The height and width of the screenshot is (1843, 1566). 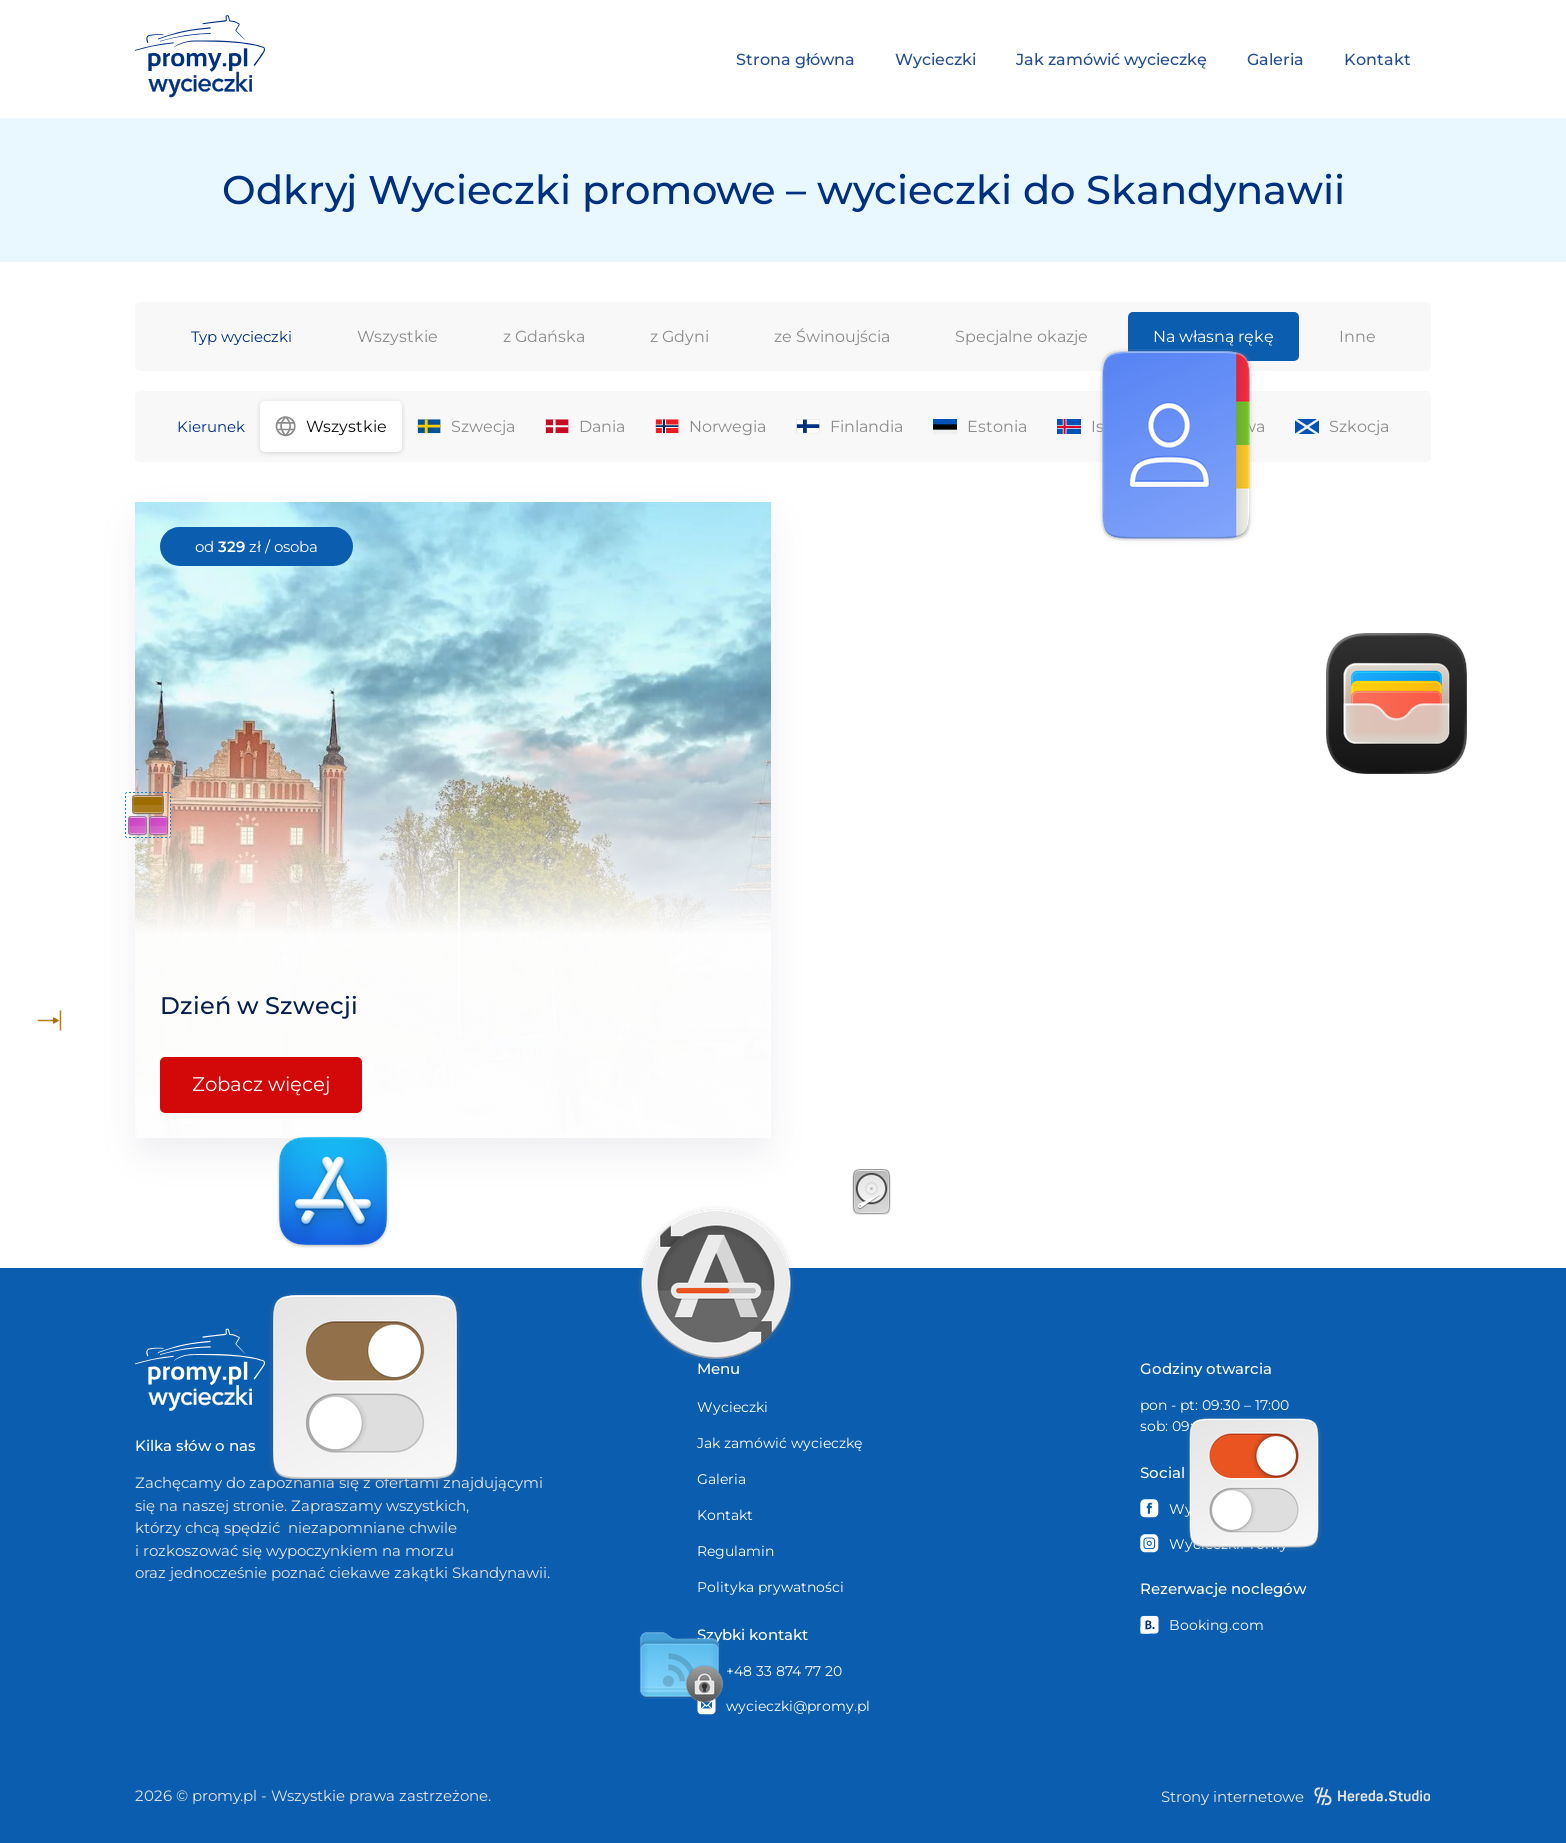 What do you see at coordinates (365, 1387) in the screenshot?
I see `open gnome tweaks settings` at bounding box center [365, 1387].